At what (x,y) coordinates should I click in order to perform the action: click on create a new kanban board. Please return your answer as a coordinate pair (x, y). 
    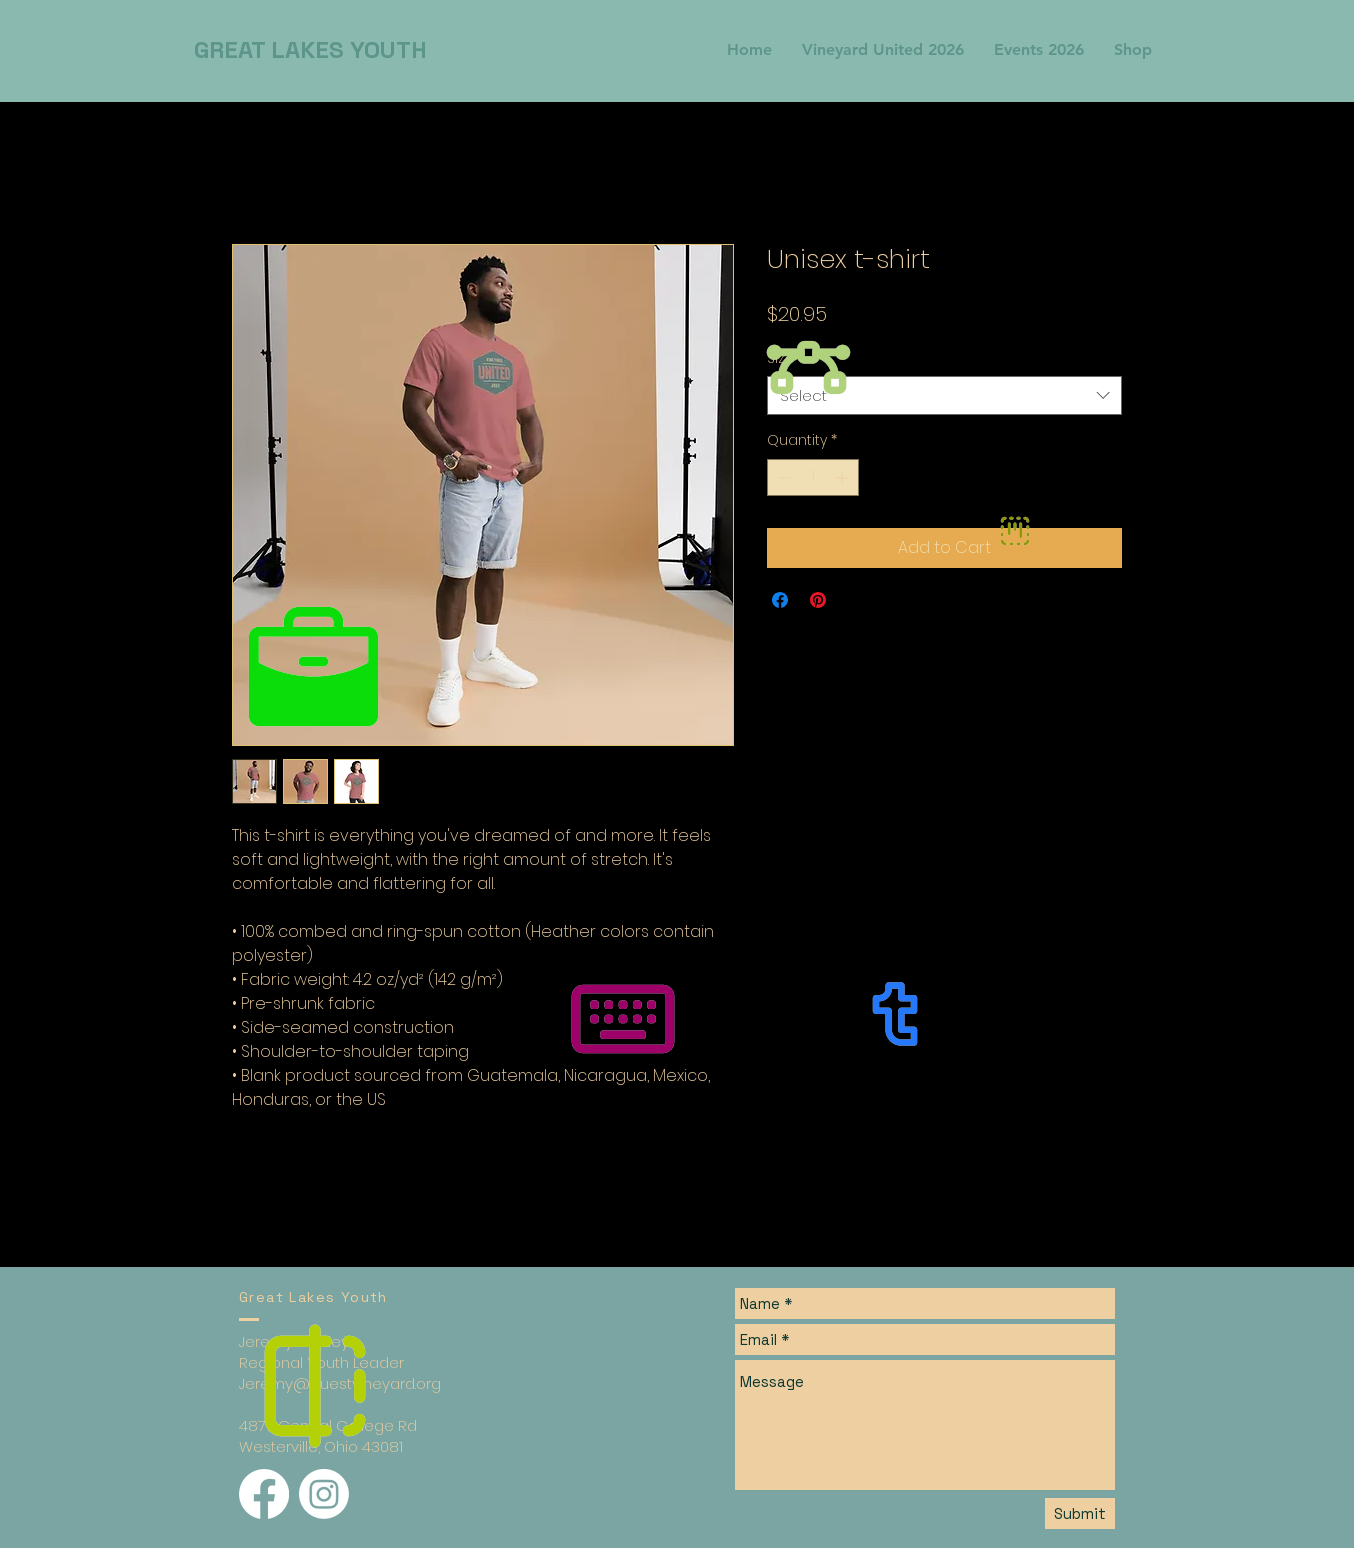
    Looking at the image, I should click on (1015, 531).